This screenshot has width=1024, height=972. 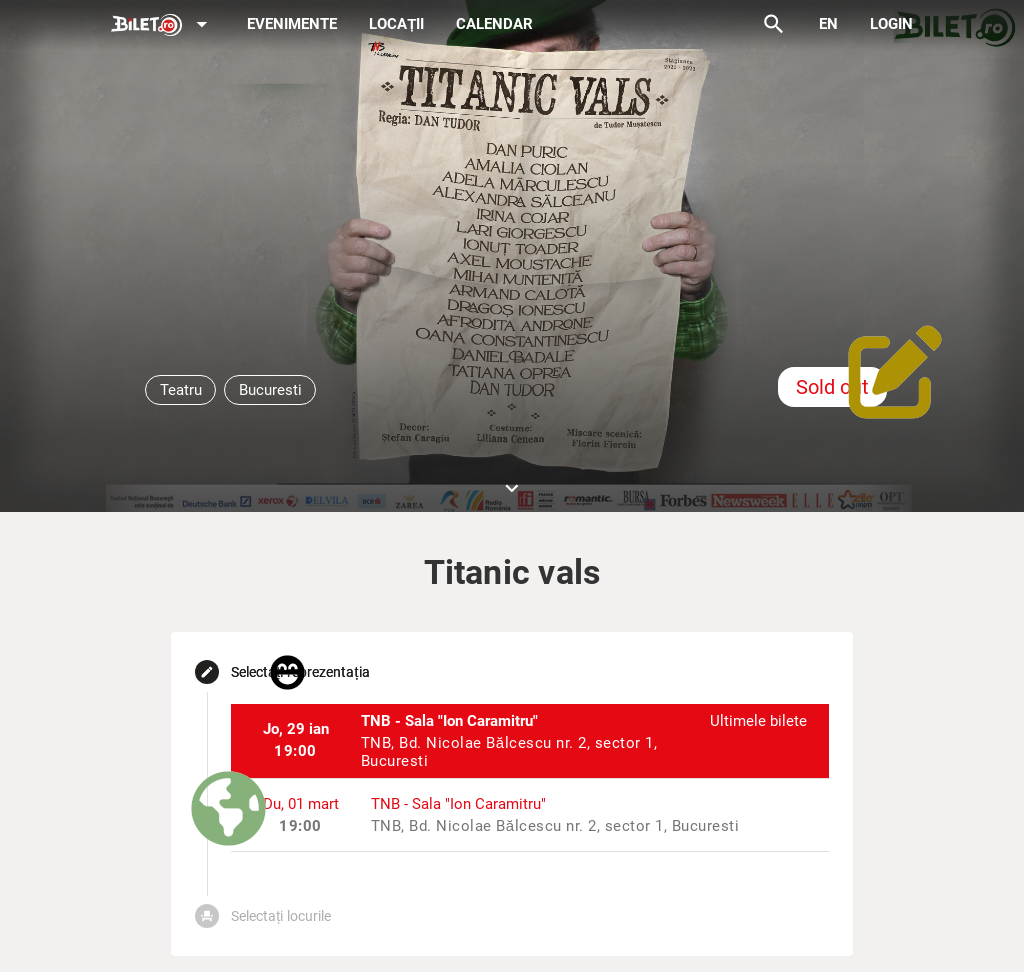 What do you see at coordinates (287, 672) in the screenshot?
I see `add a laughing emoji reaction` at bounding box center [287, 672].